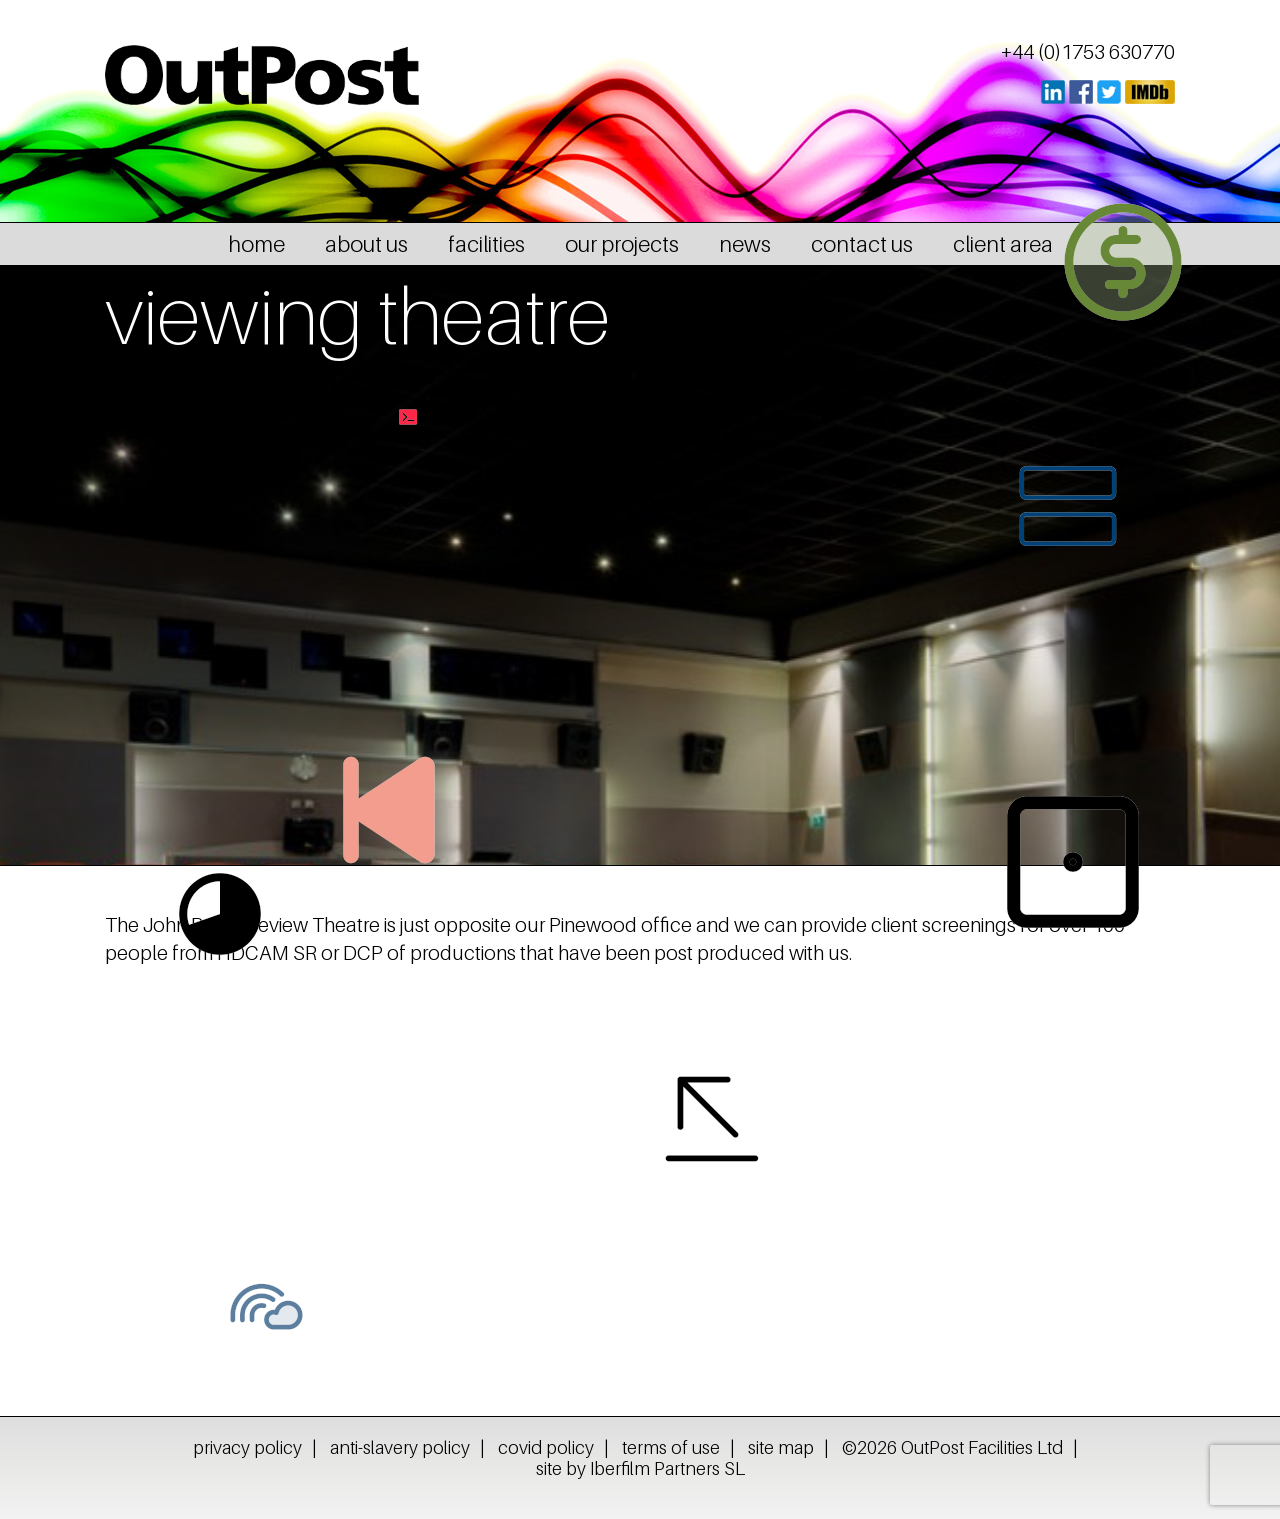  Describe the element at coordinates (408, 417) in the screenshot. I see `open command line terminal` at that location.